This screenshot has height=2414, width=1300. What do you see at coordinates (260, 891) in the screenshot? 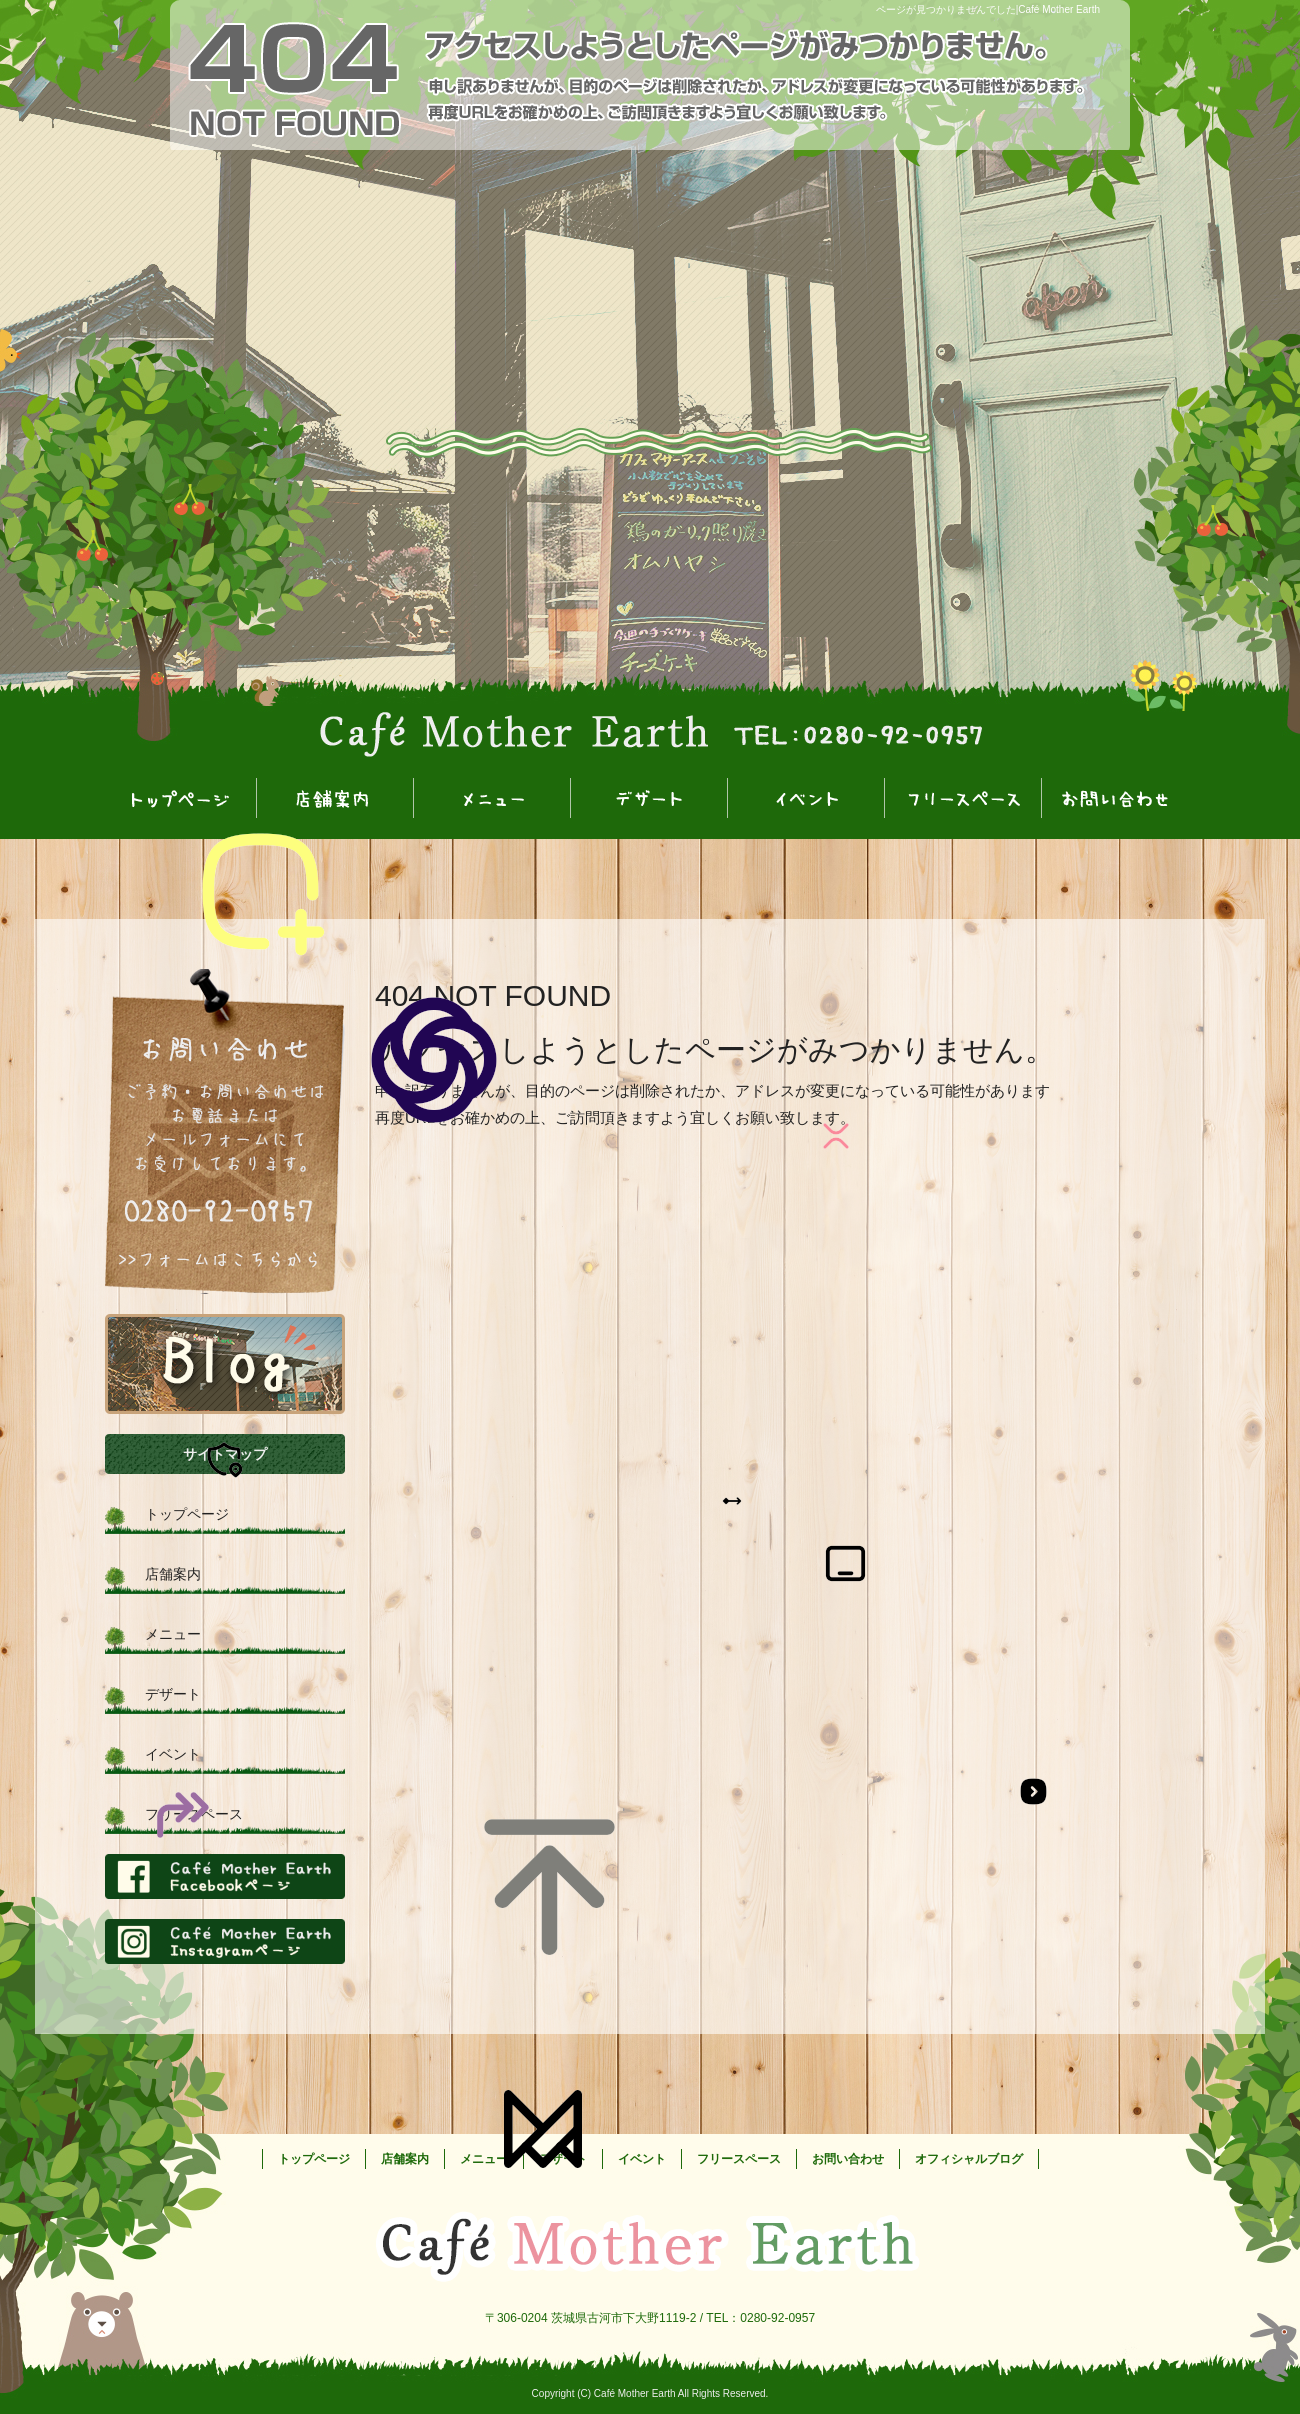
I see `add a new item or create new content` at bounding box center [260, 891].